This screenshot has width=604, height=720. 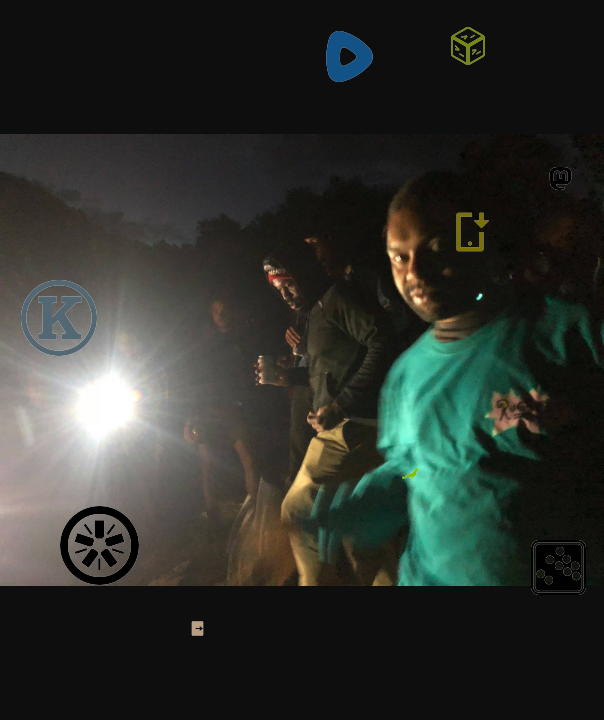 What do you see at coordinates (59, 318) in the screenshot?
I see `known publishing platform logo` at bounding box center [59, 318].